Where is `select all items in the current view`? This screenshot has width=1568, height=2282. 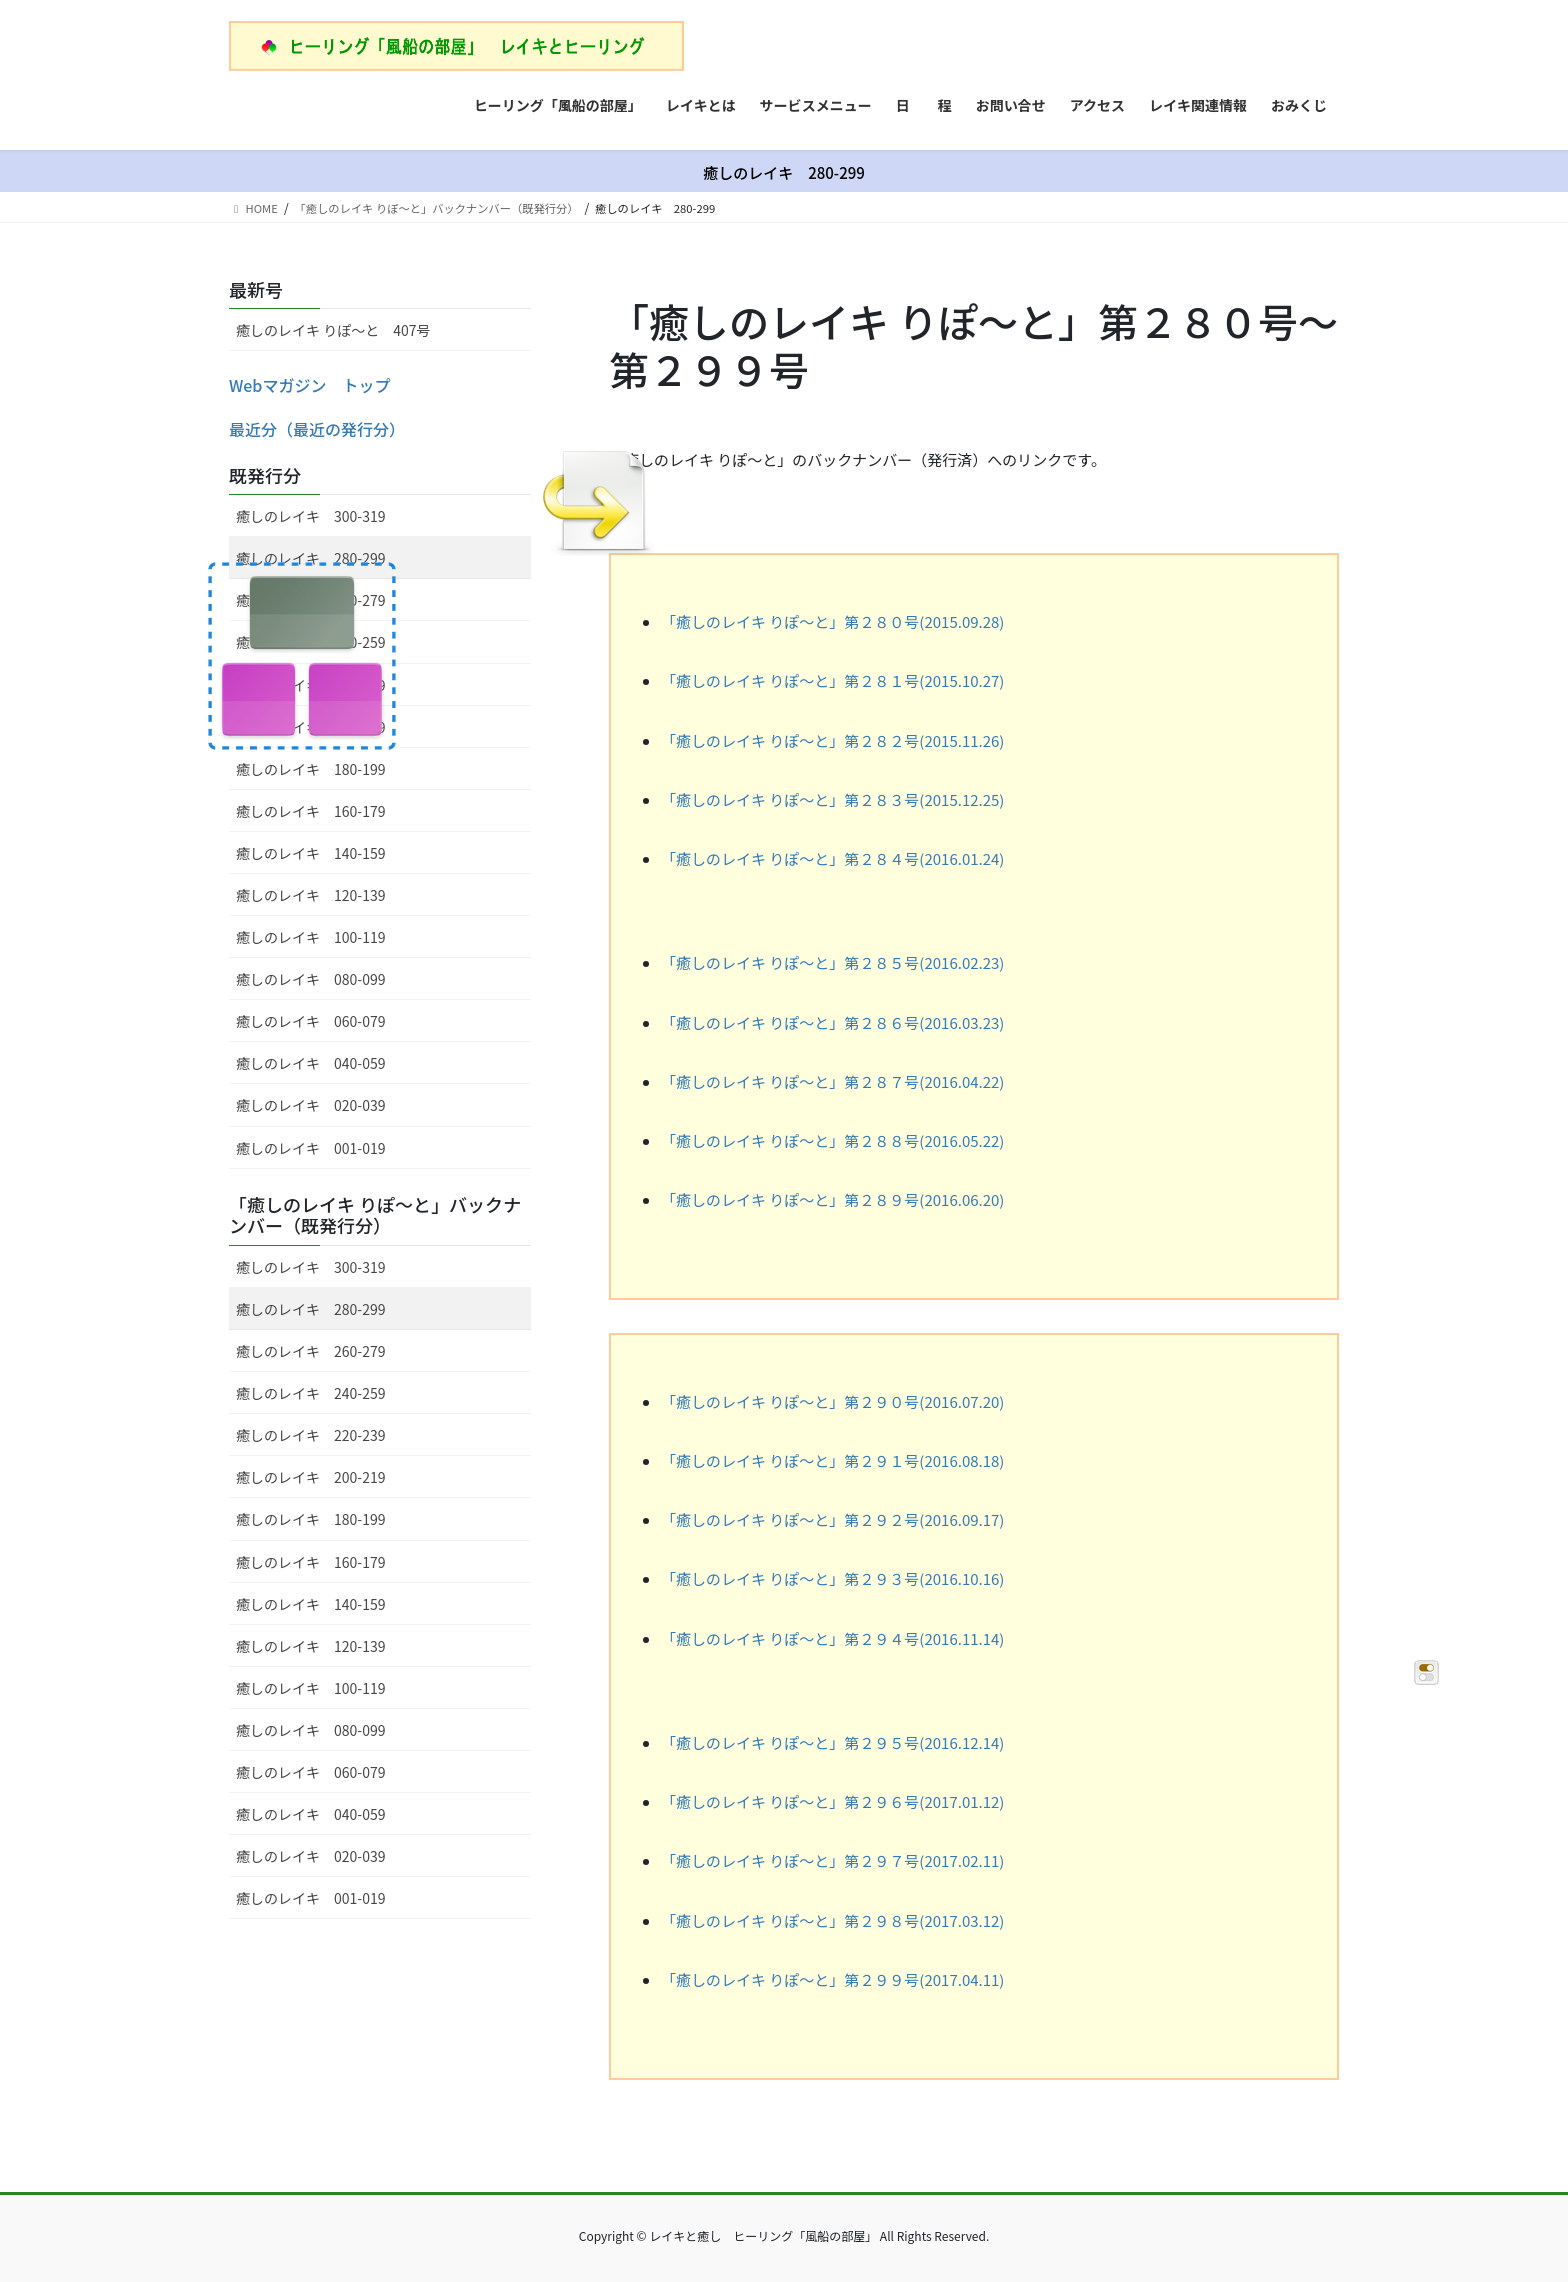 select all items in the current view is located at coordinates (302, 656).